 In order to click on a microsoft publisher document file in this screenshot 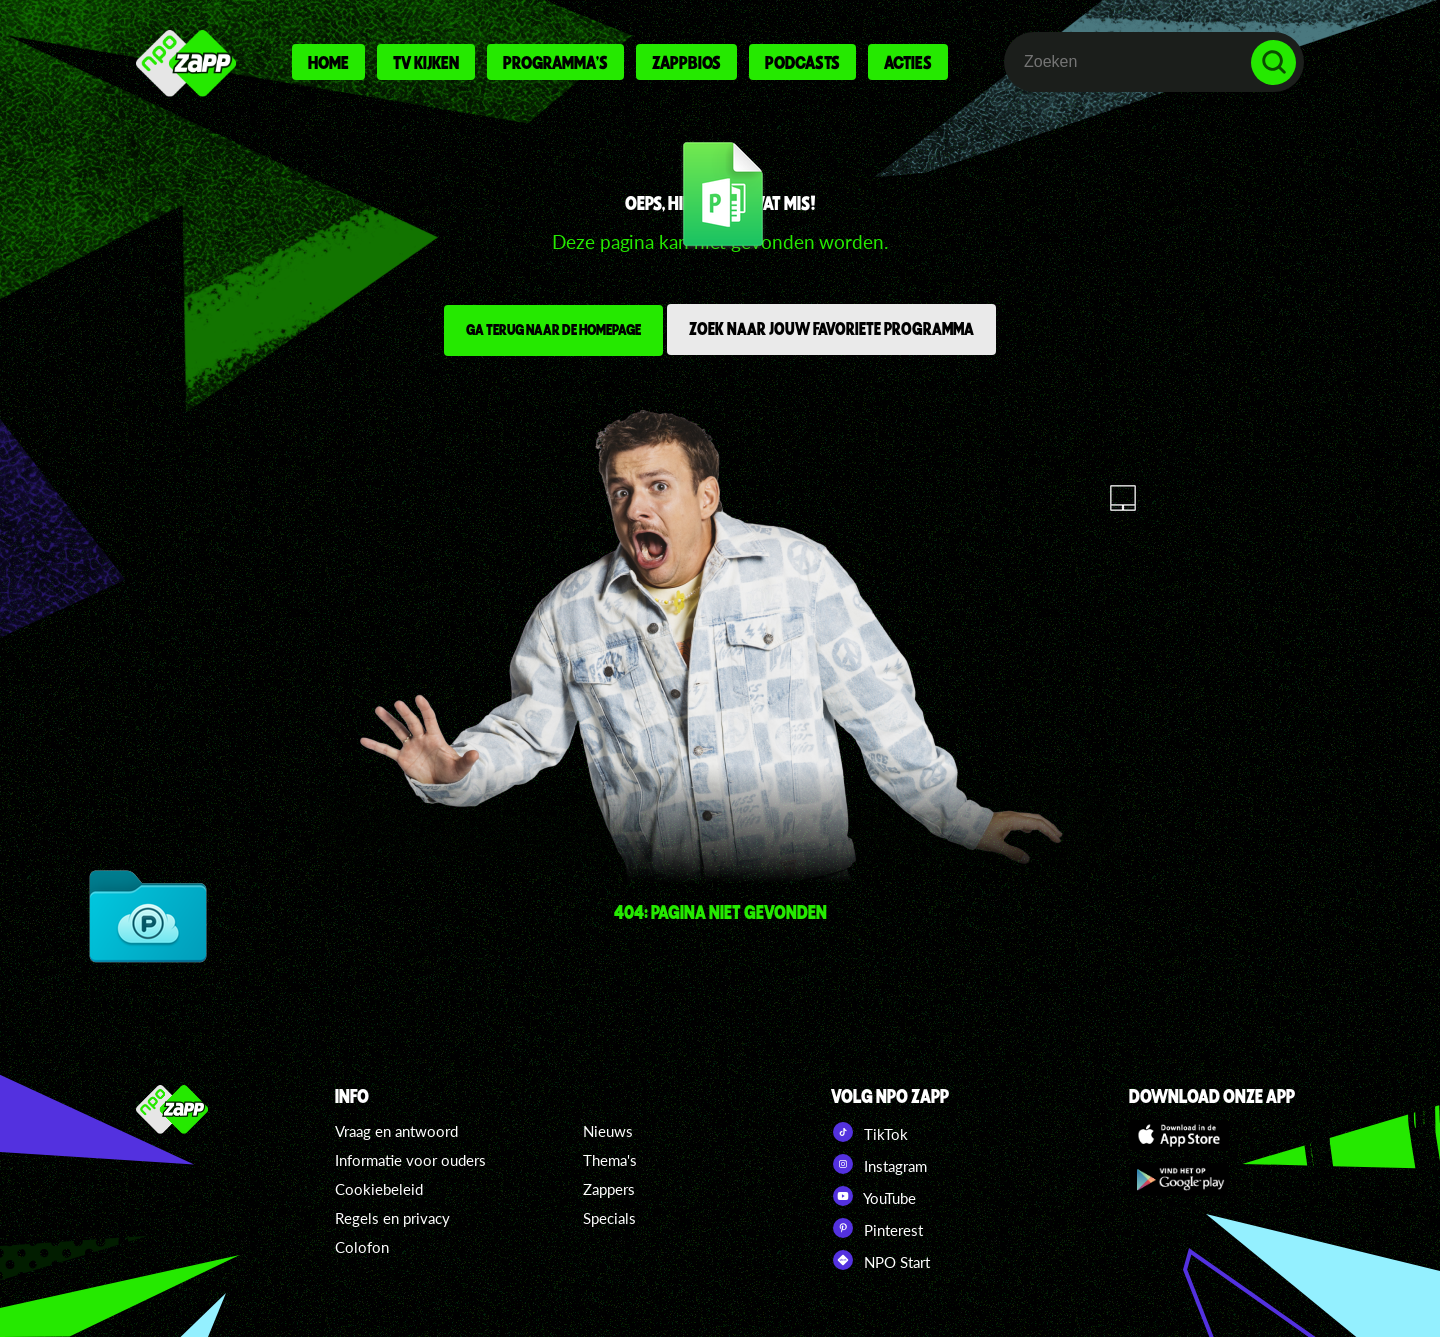, I will do `click(723, 194)`.